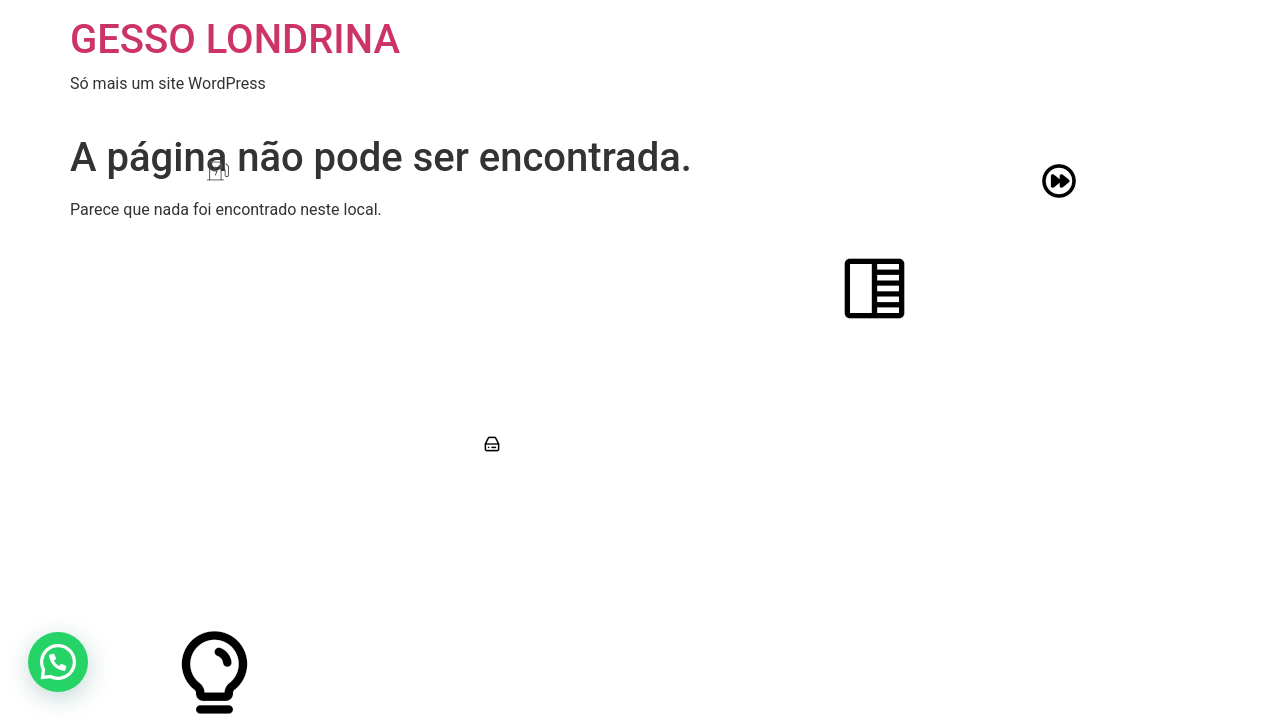  Describe the element at coordinates (214, 672) in the screenshot. I see `access tips or helpful suggestions` at that location.